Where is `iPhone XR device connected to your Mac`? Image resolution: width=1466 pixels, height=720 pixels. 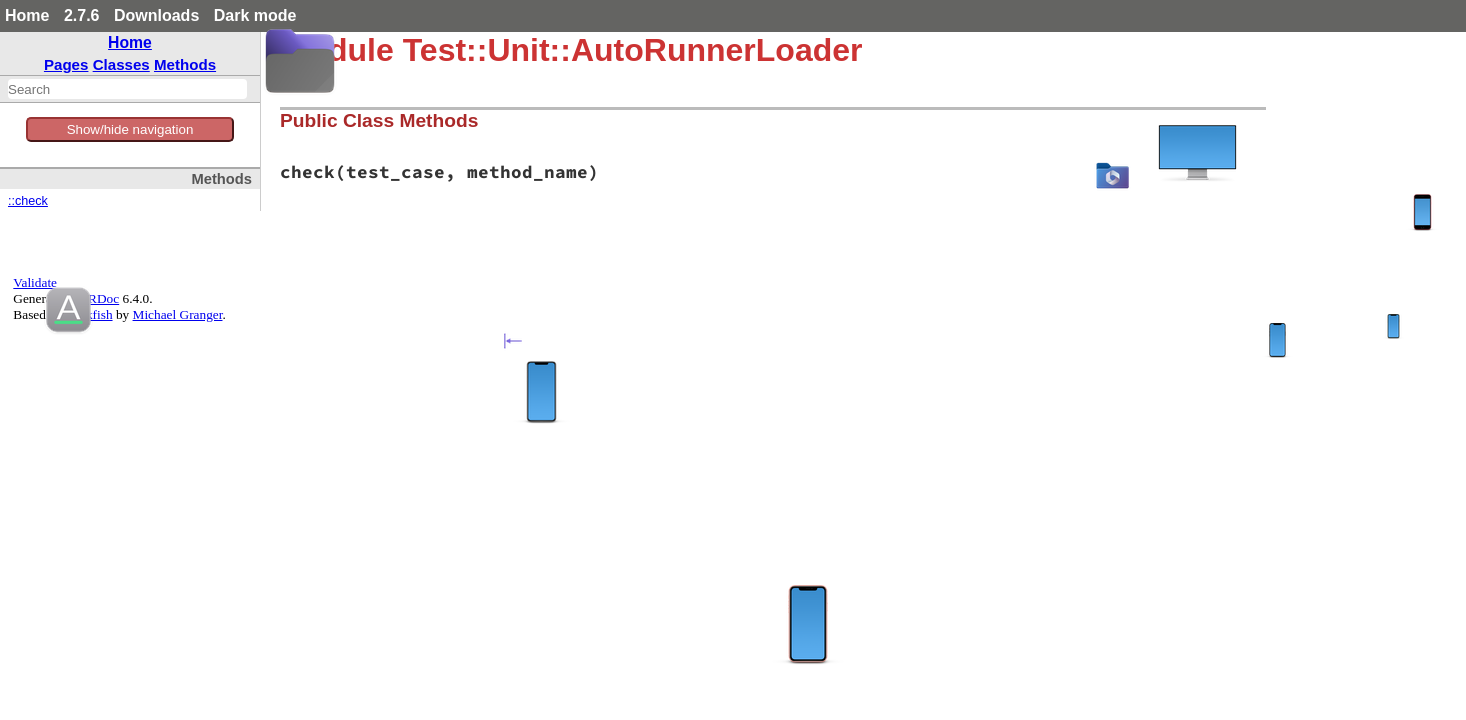 iPhone XR device connected to your Mac is located at coordinates (808, 625).